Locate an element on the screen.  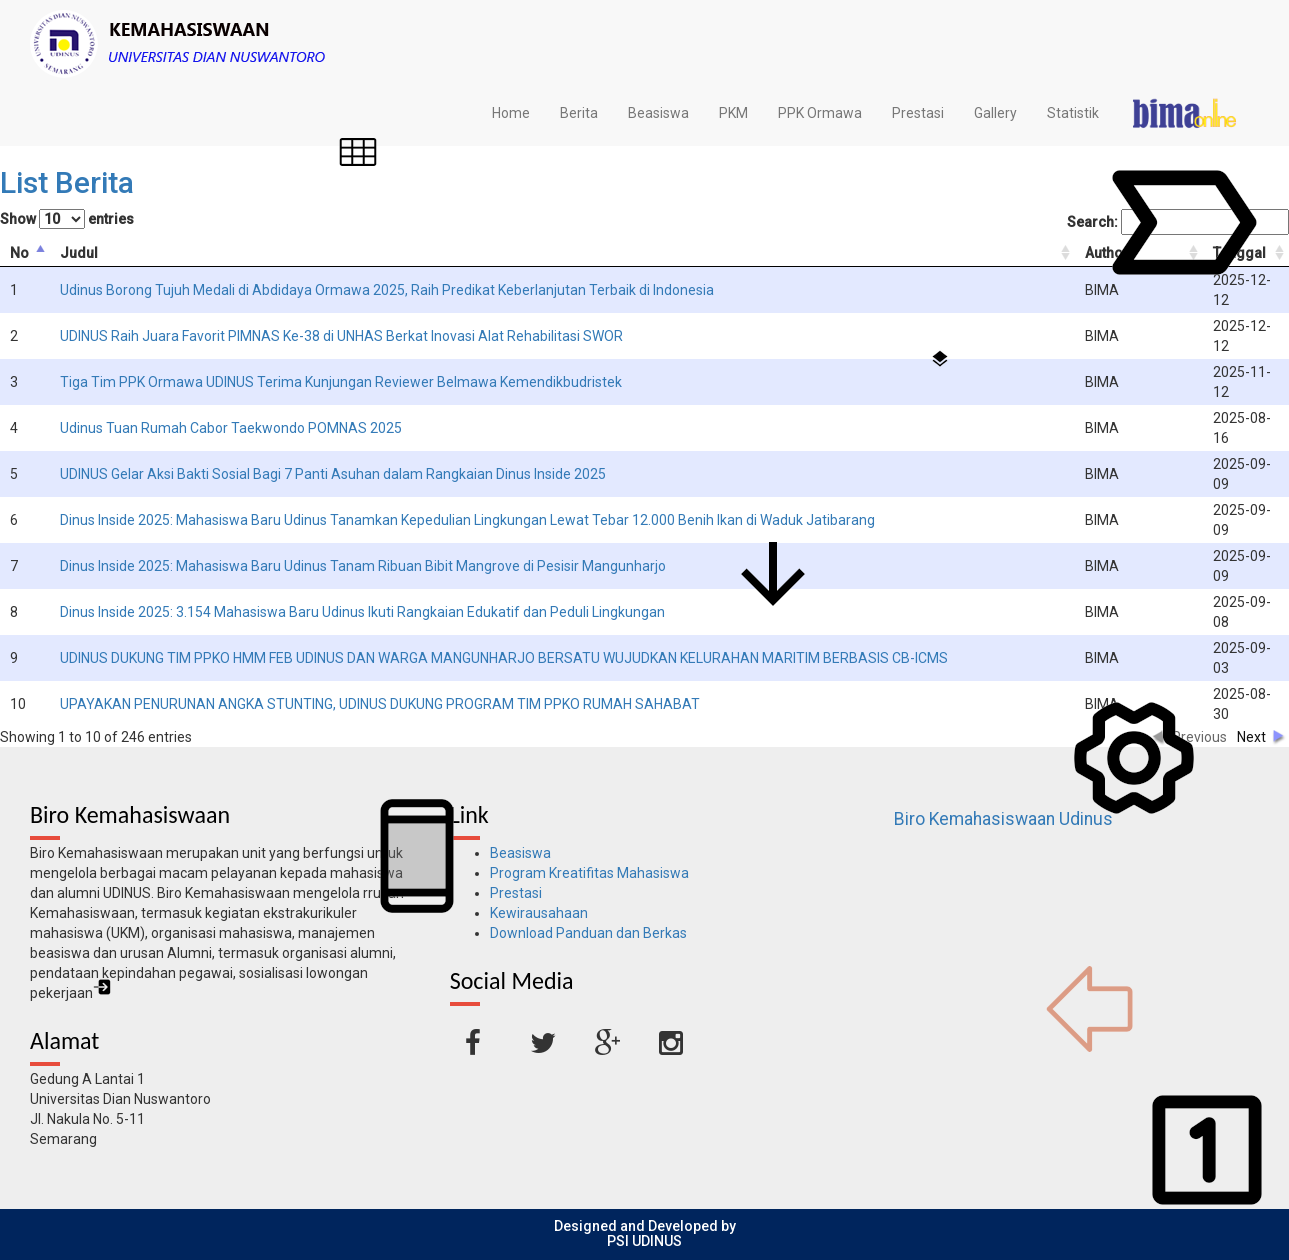
view all apps or menu options is located at coordinates (358, 152).